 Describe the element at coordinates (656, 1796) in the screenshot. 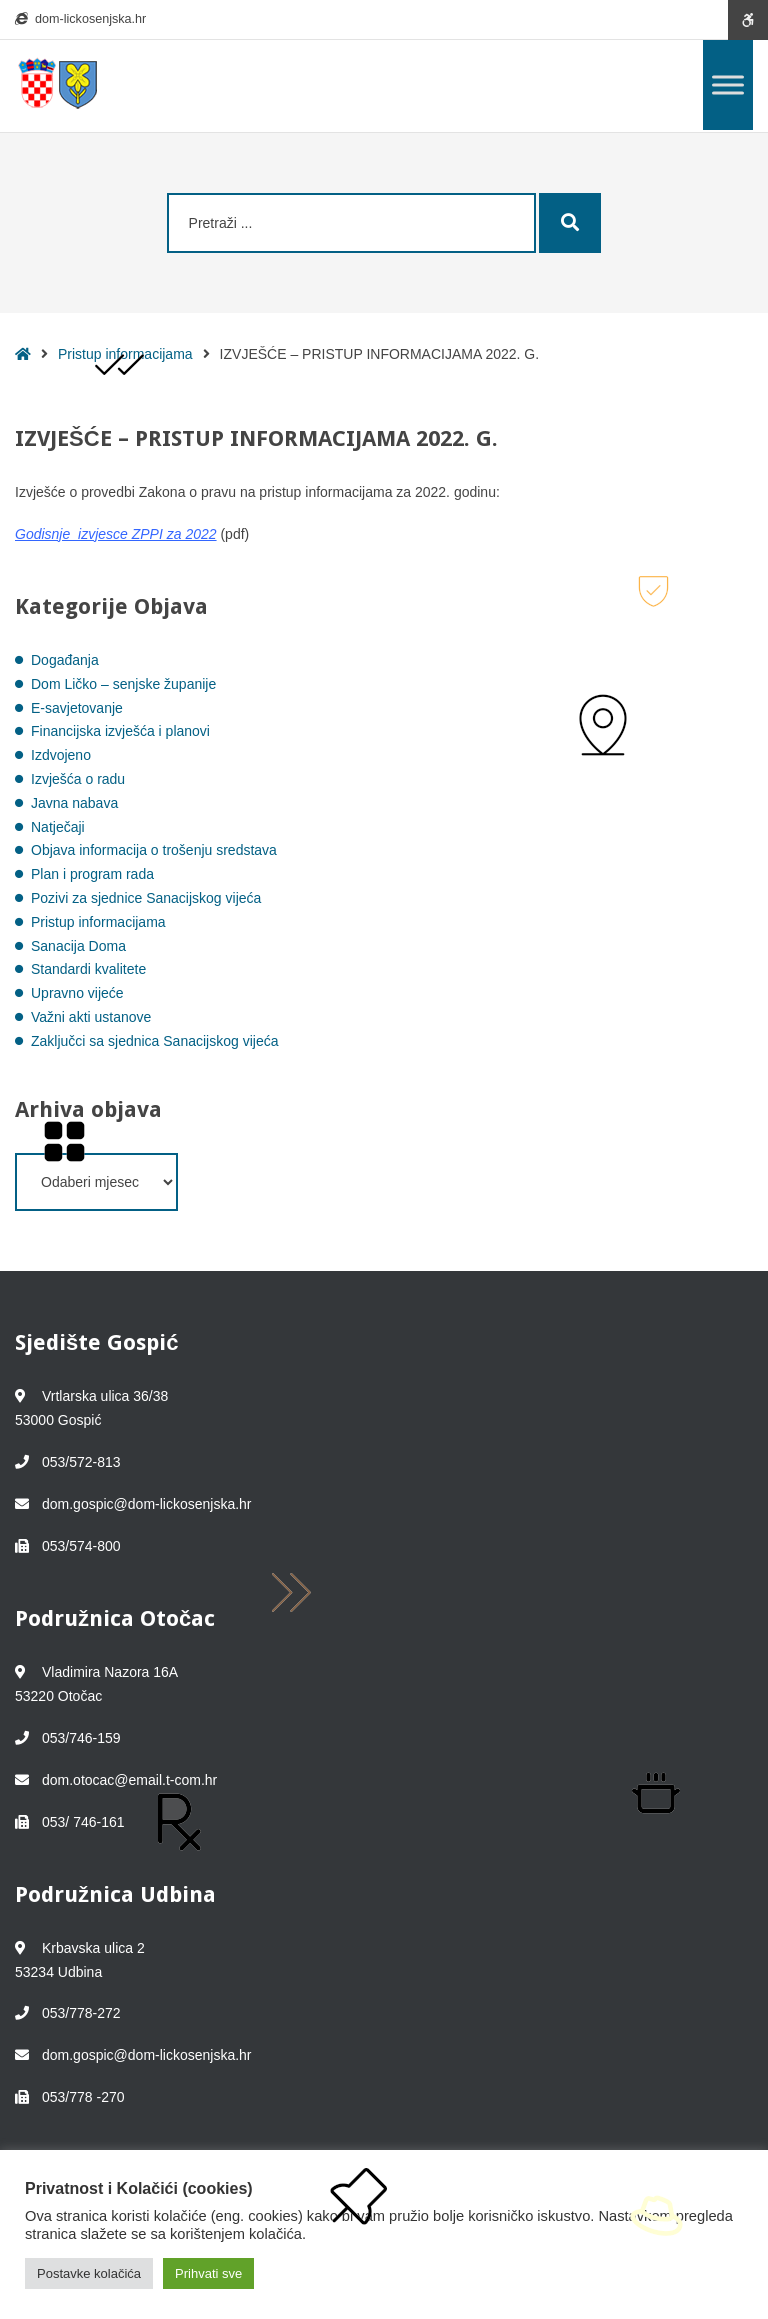

I see `access recipes or cooking features` at that location.